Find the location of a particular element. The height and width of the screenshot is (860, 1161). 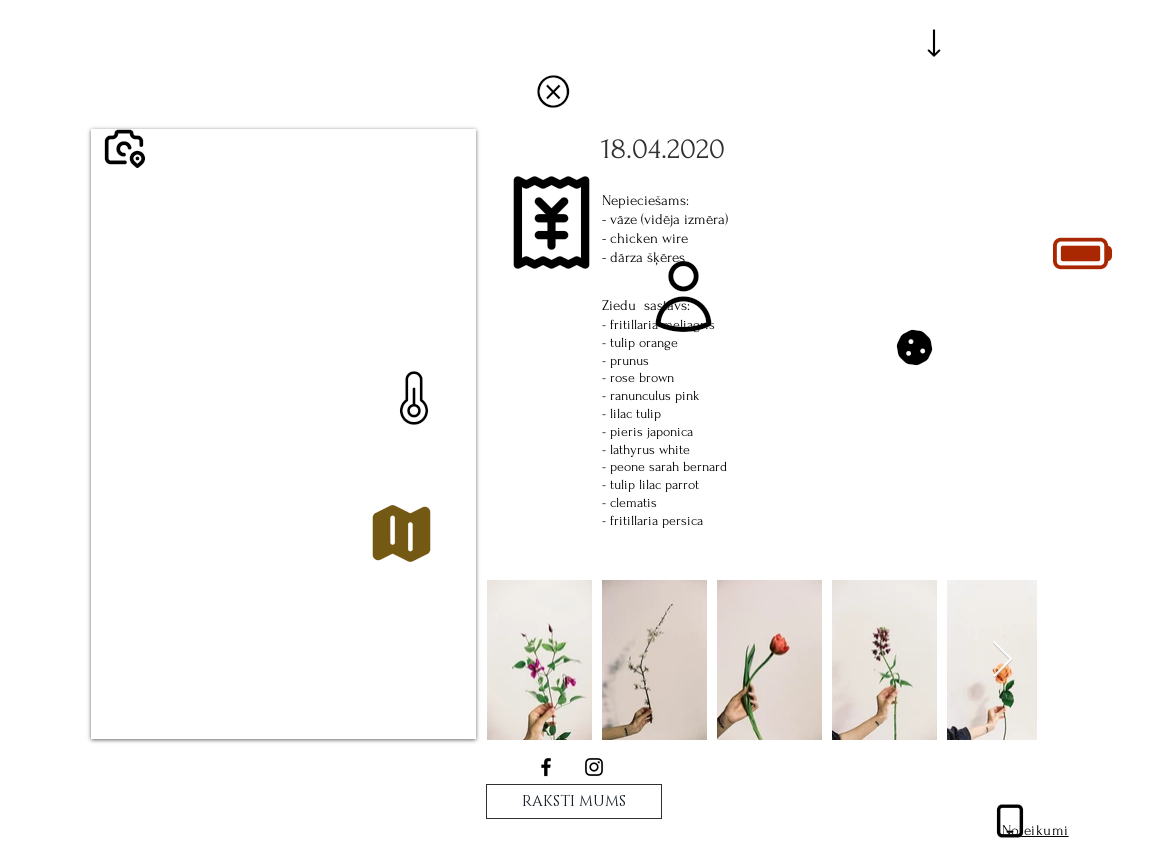

indicates an error or failed action is located at coordinates (553, 91).